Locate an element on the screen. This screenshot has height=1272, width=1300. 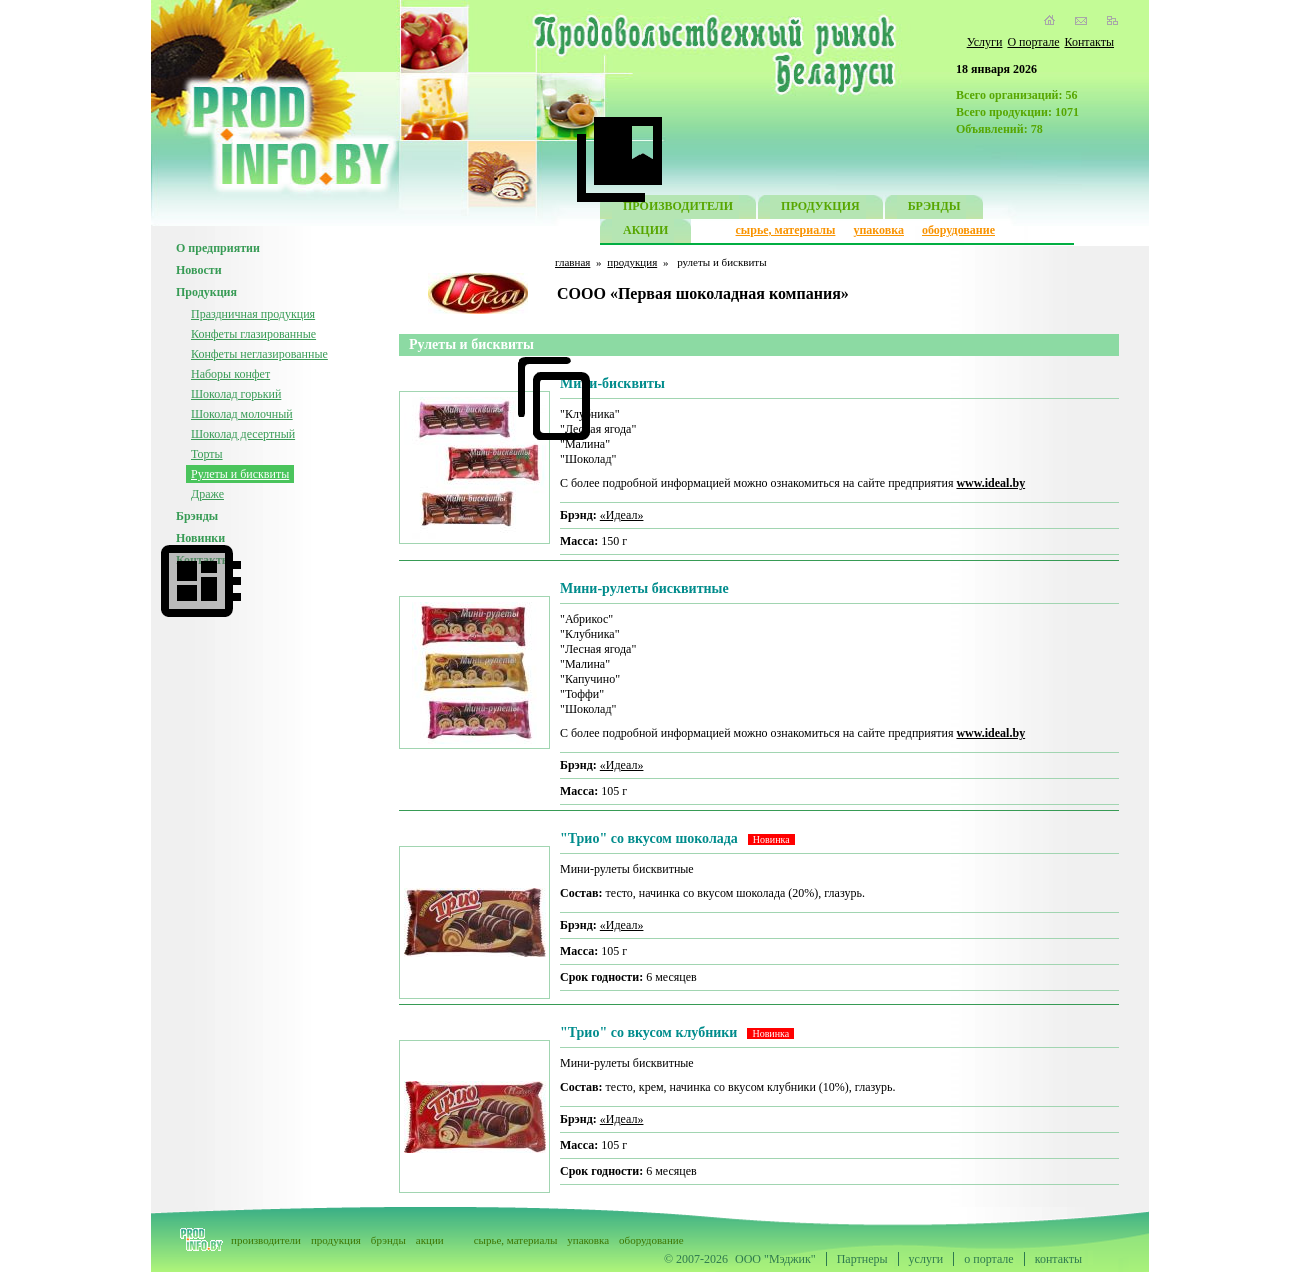
access your bookmarked collections is located at coordinates (619, 159).